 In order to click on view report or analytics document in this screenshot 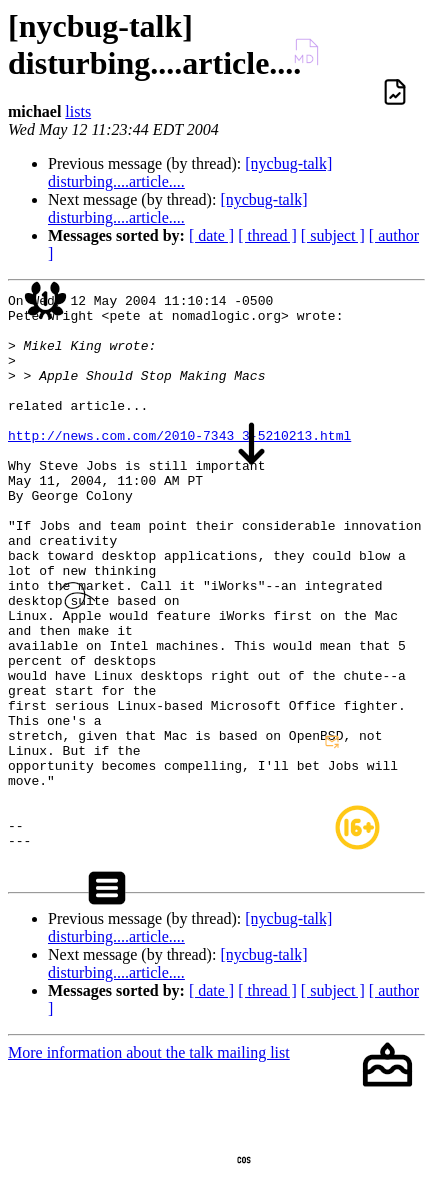, I will do `click(395, 92)`.